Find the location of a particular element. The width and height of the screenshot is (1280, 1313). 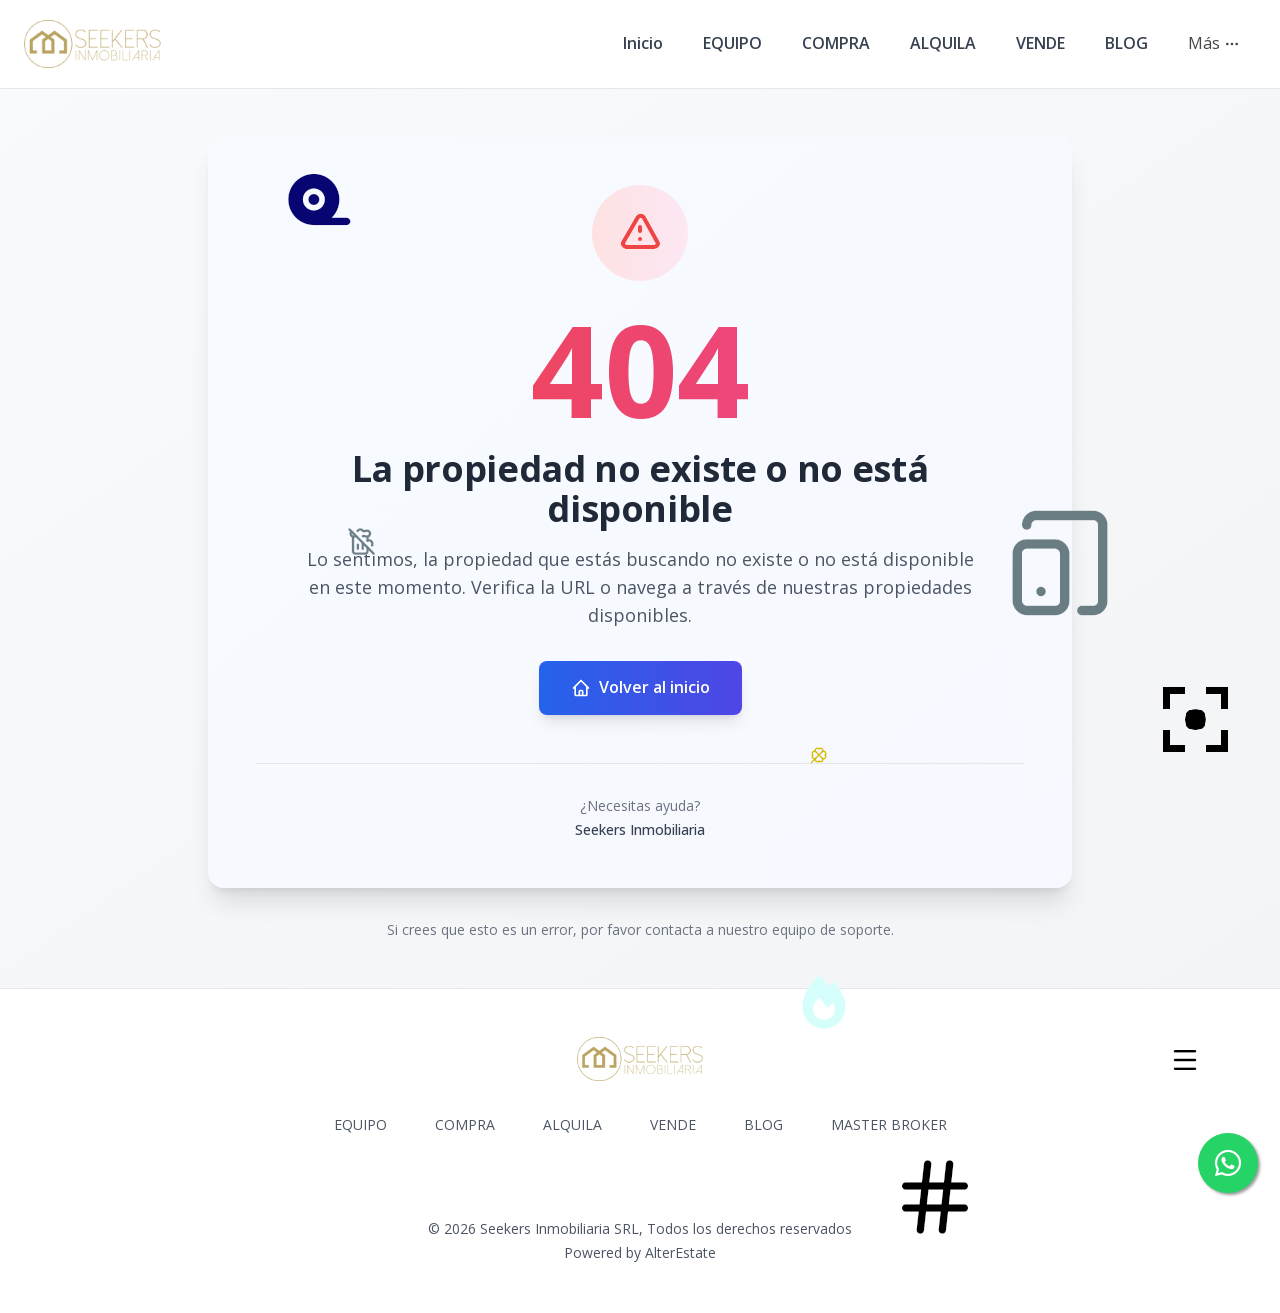

indicates alcohol-free option or venue is located at coordinates (361, 541).